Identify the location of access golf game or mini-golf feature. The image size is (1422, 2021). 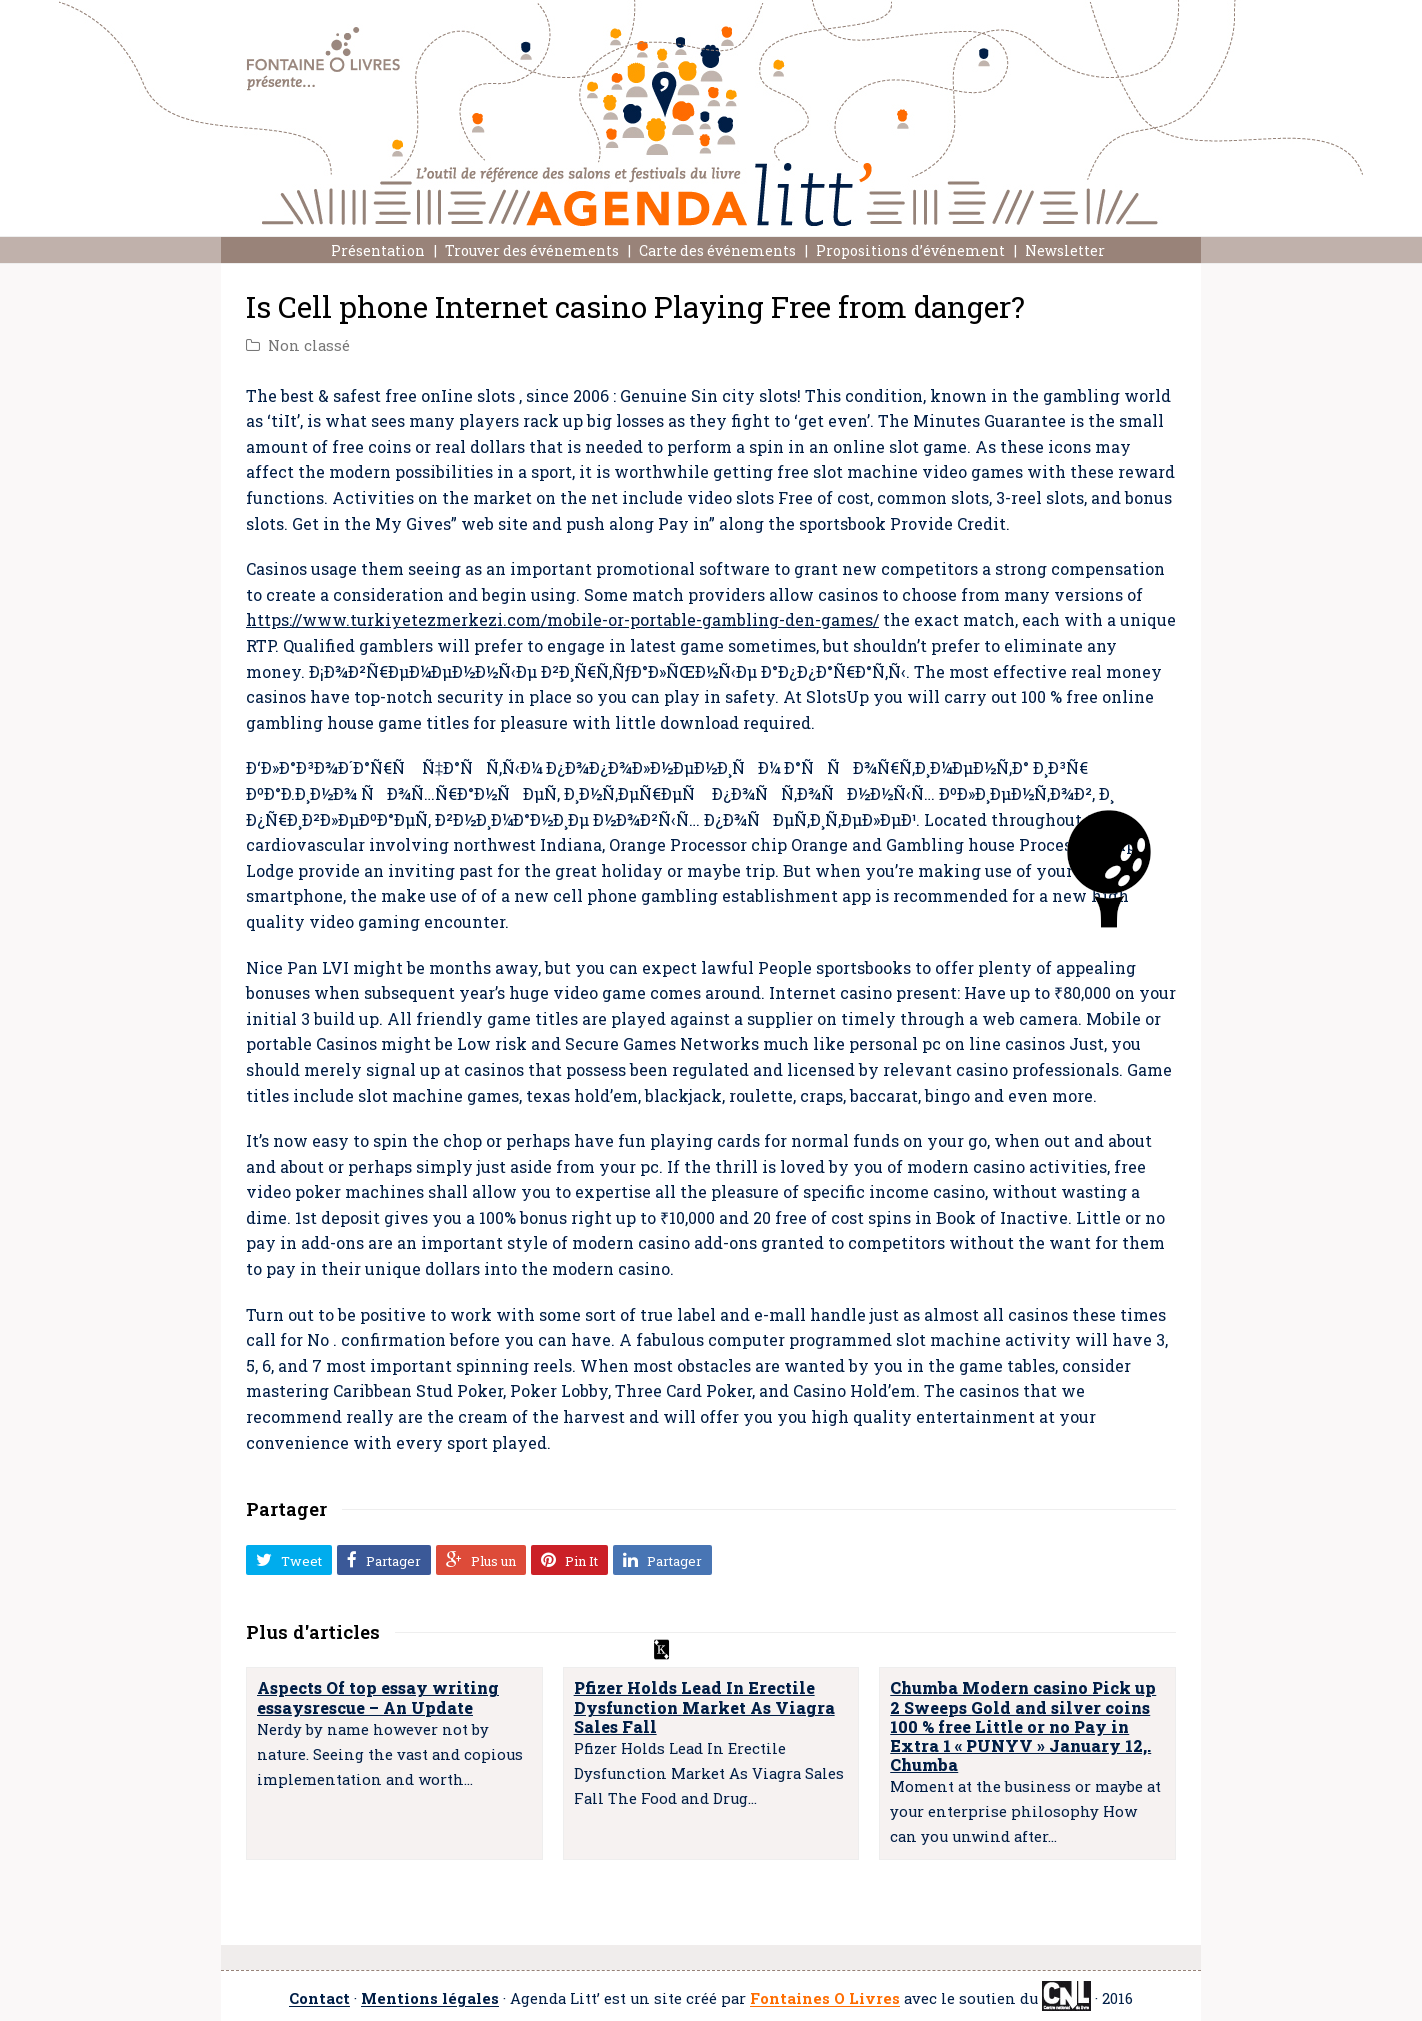
(1109, 868).